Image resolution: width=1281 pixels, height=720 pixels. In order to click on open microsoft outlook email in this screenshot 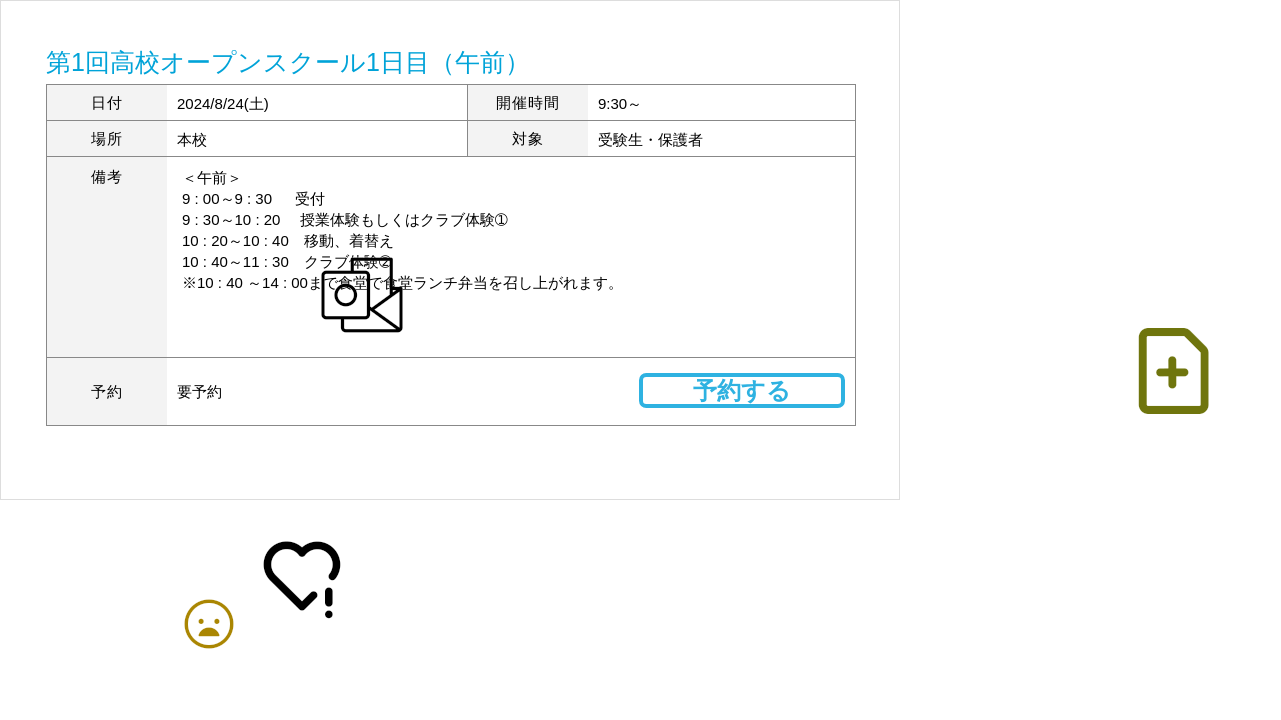, I will do `click(362, 295)`.